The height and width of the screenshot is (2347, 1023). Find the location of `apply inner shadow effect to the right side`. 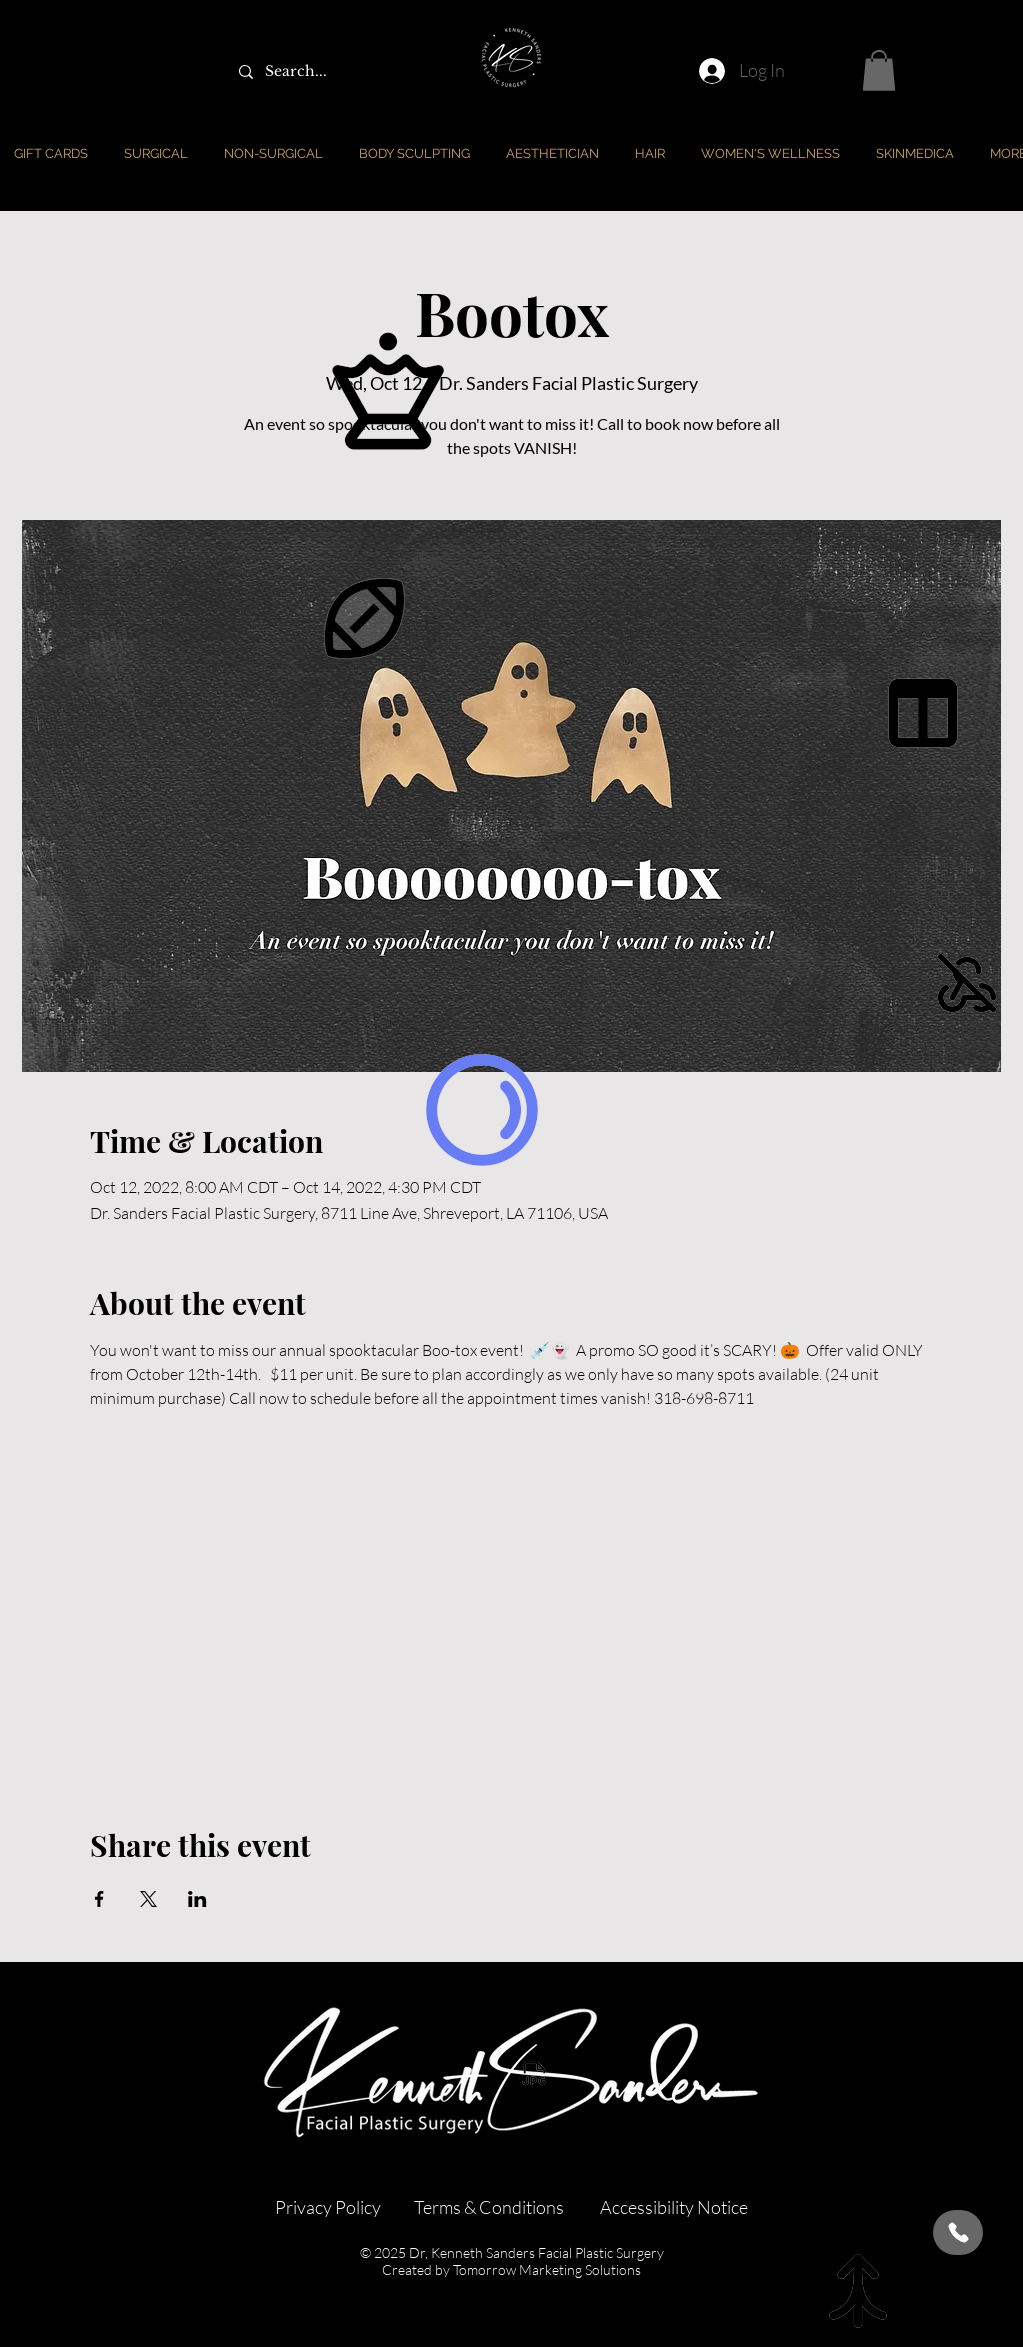

apply inner shadow effect to the right side is located at coordinates (482, 1110).